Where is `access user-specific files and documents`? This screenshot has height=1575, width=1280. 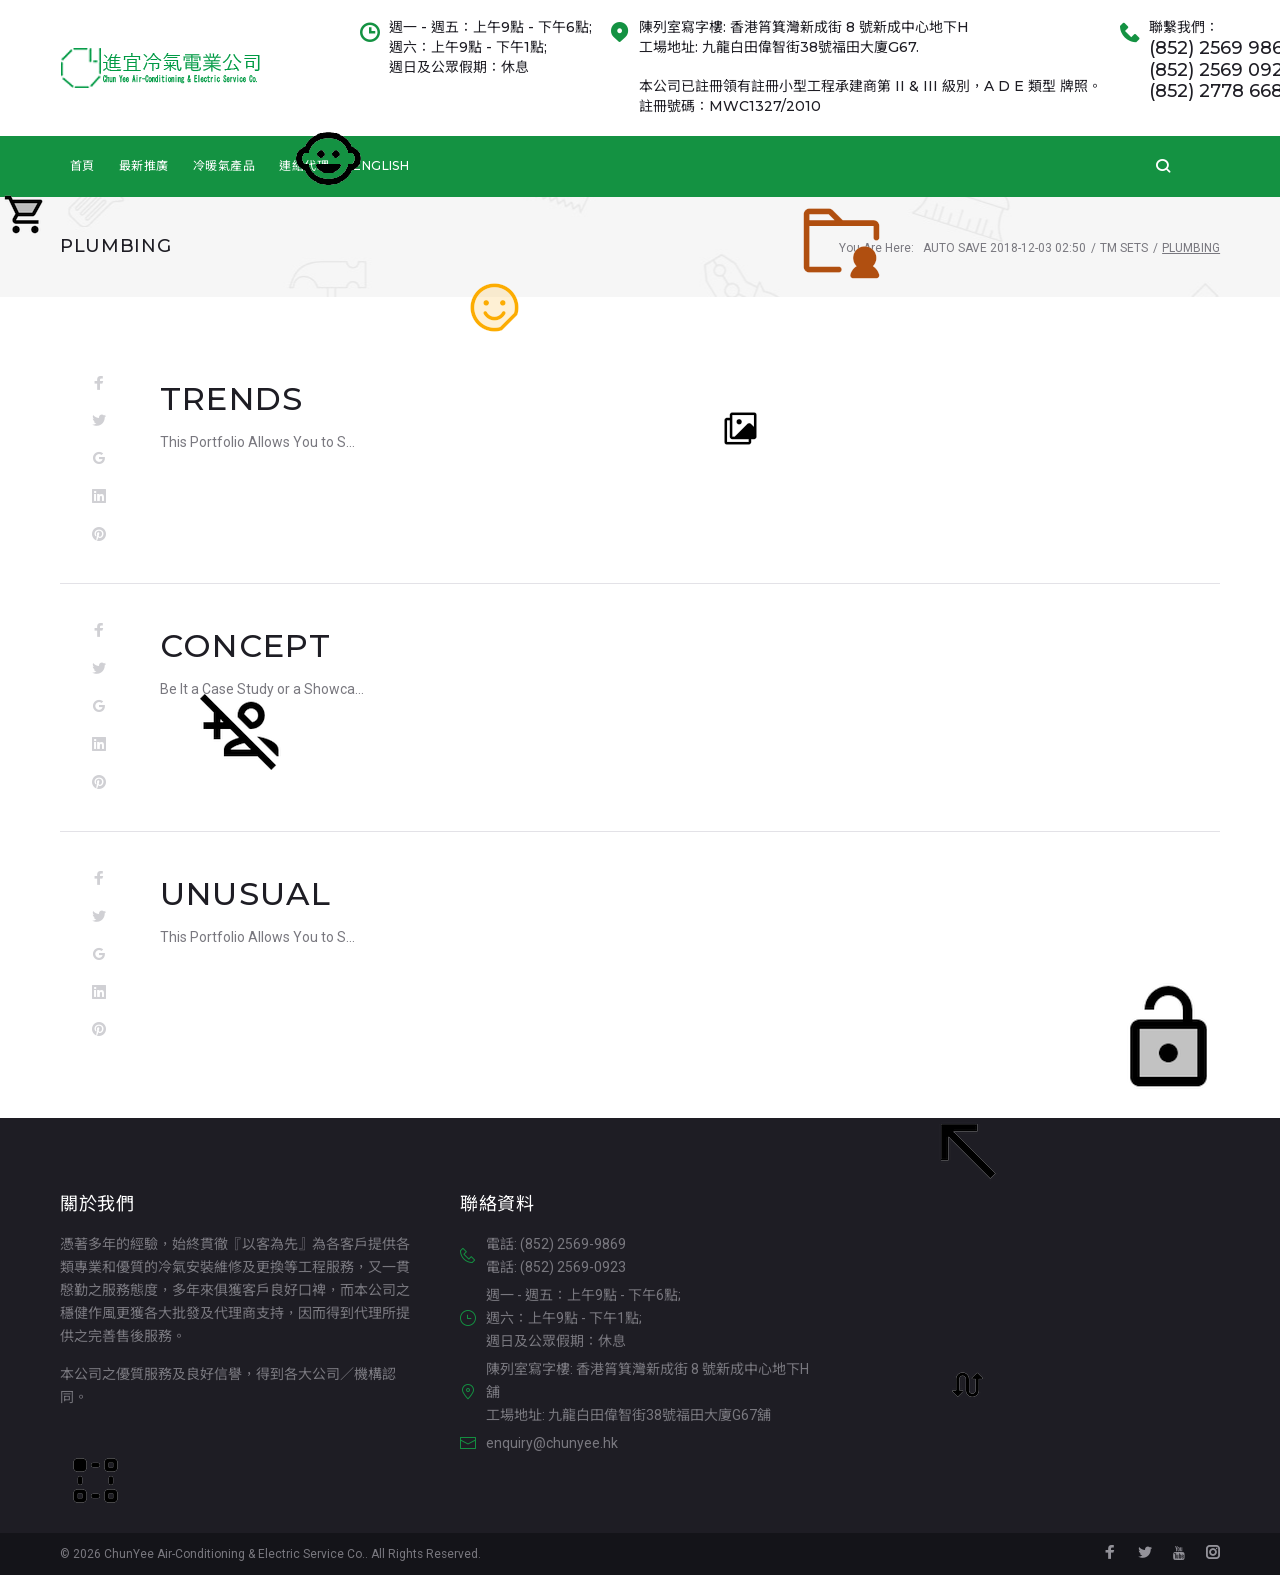
access user-specific files and documents is located at coordinates (841, 240).